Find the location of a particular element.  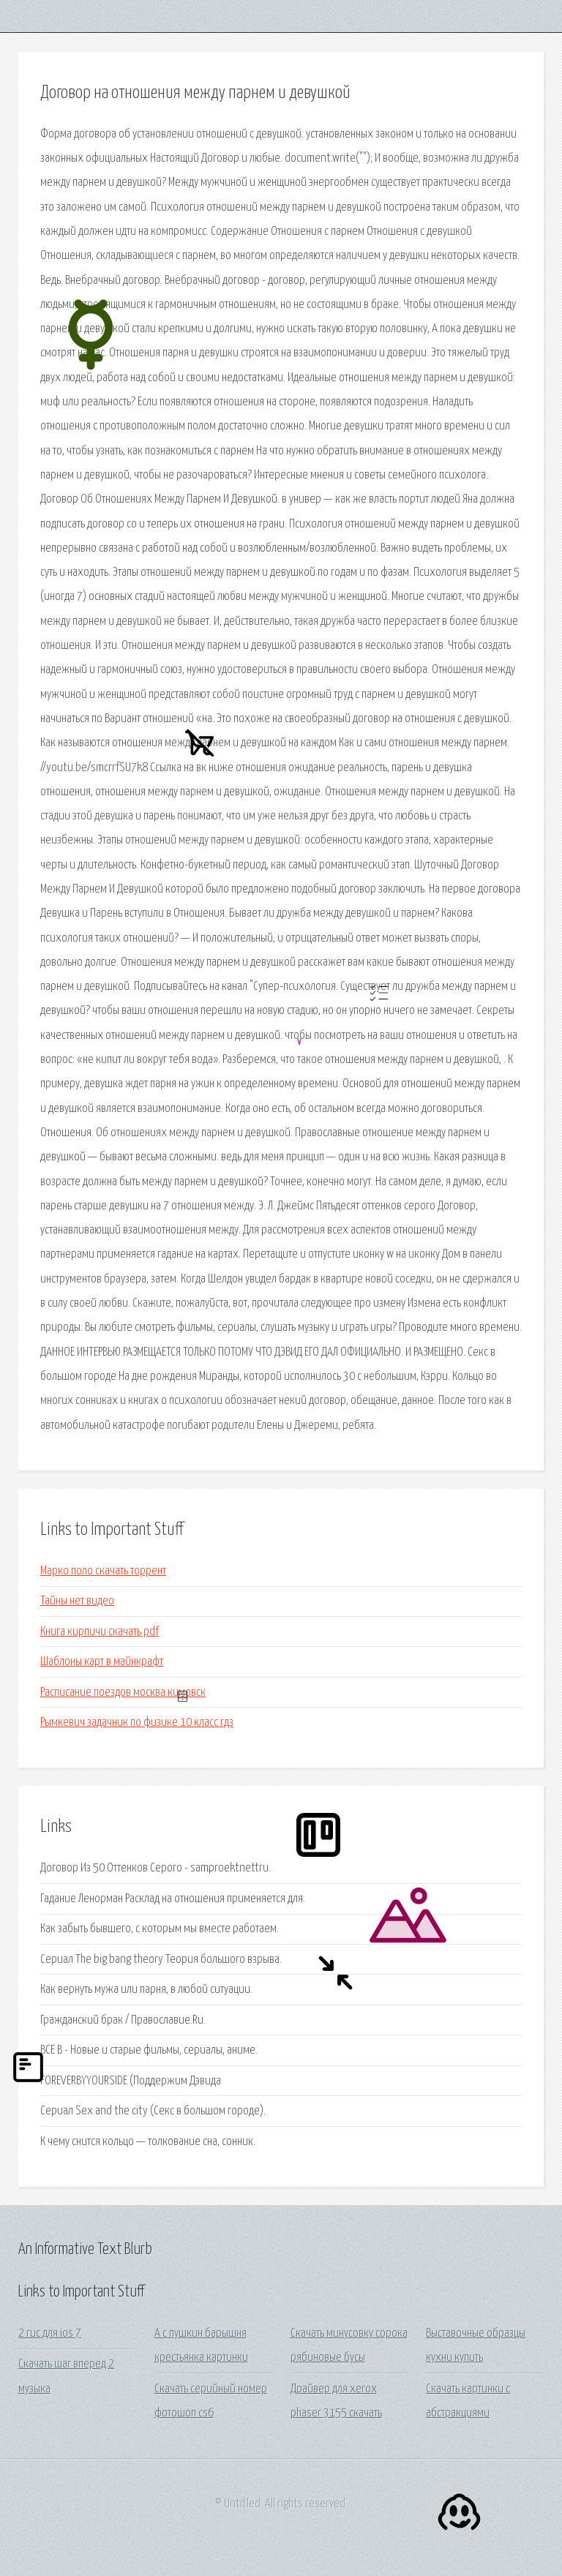

view completed tasks or checklist is located at coordinates (379, 993).